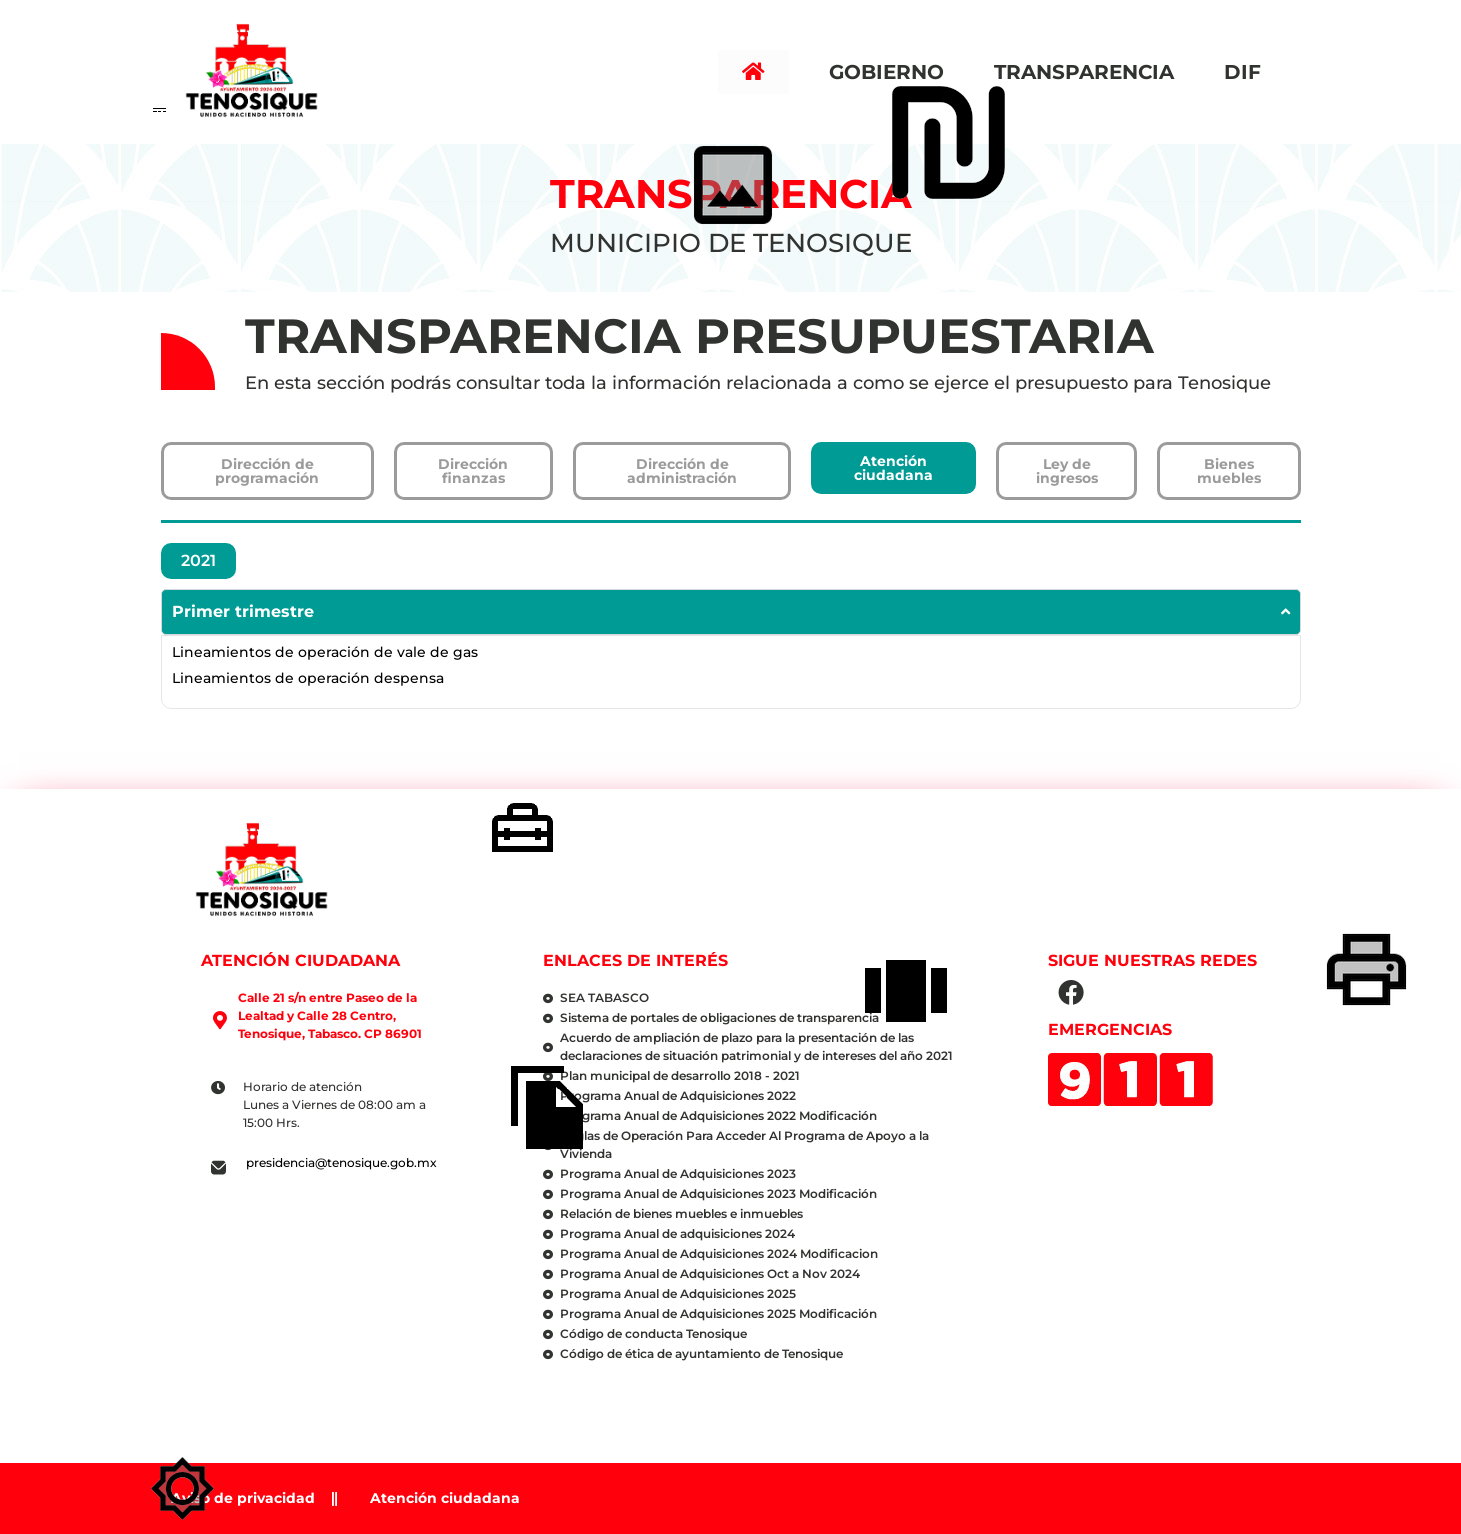 This screenshot has height=1534, width=1461. Describe the element at coordinates (906, 993) in the screenshot. I see `view content in carousel mode` at that location.